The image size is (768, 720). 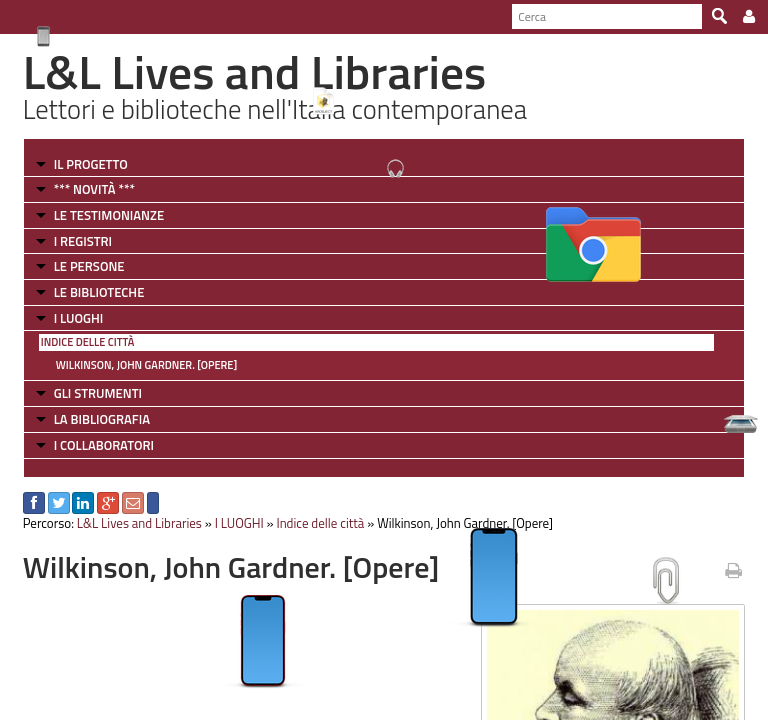 I want to click on iPhone 13 device in red color, so click(x=263, y=642).